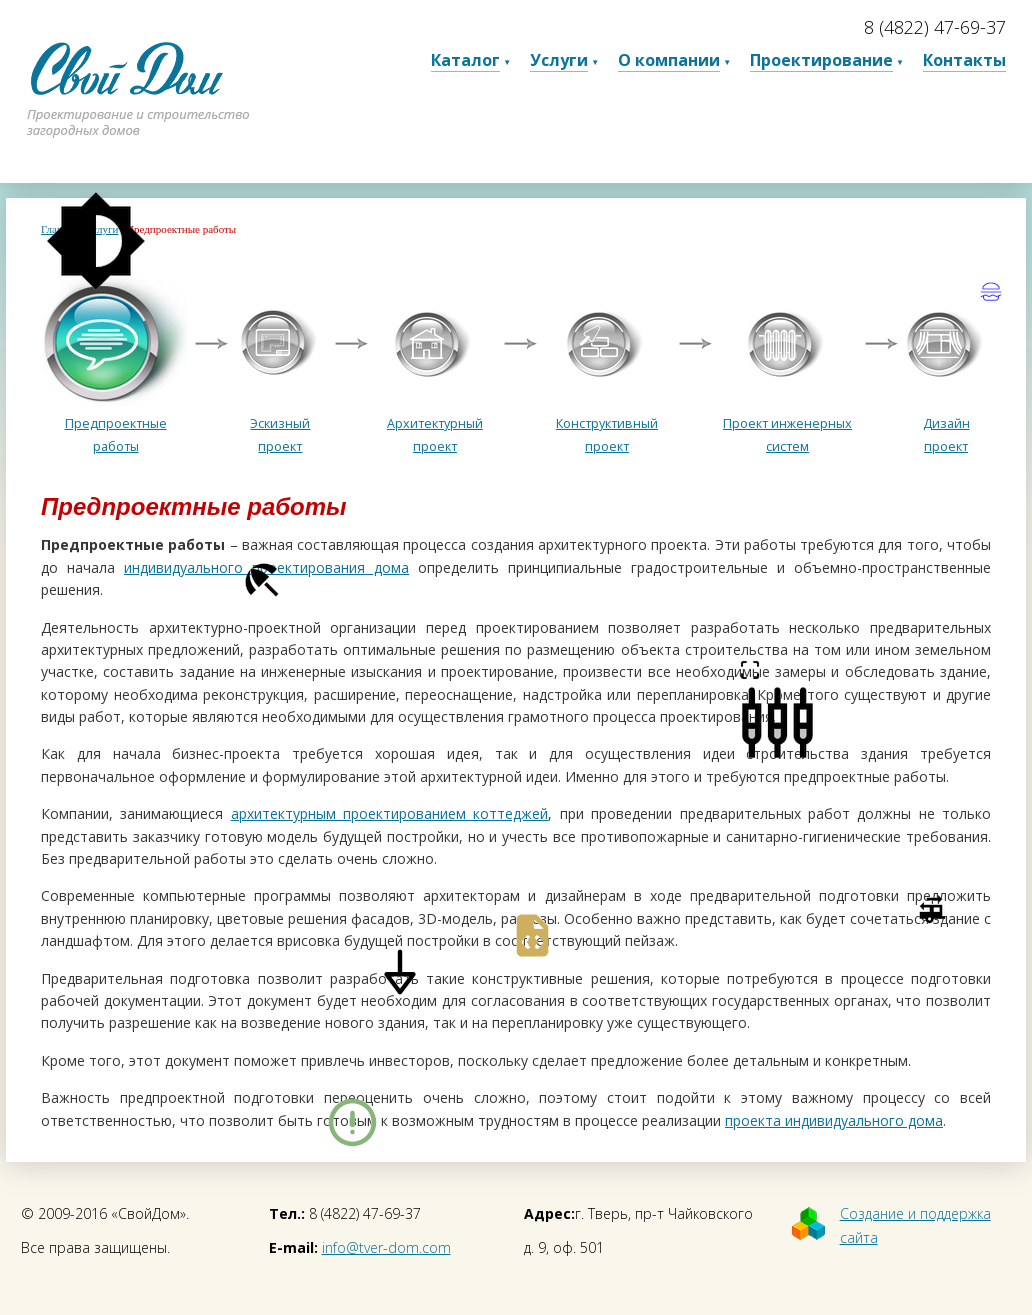 The height and width of the screenshot is (1315, 1032). What do you see at coordinates (991, 292) in the screenshot?
I see `open navigation menu` at bounding box center [991, 292].